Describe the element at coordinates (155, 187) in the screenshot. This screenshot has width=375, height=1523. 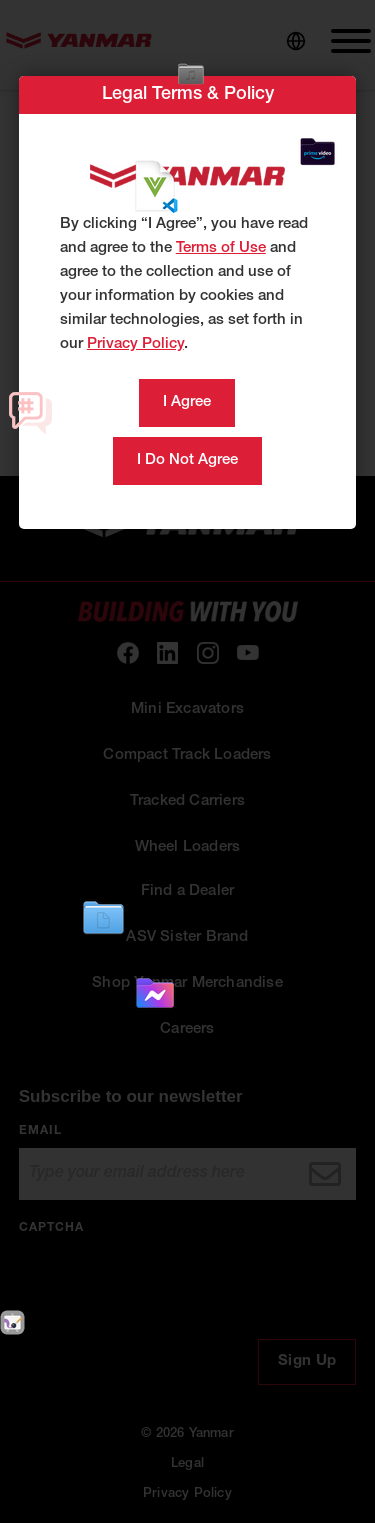
I see `open a Vue.js file in Visual Studio Code` at that location.